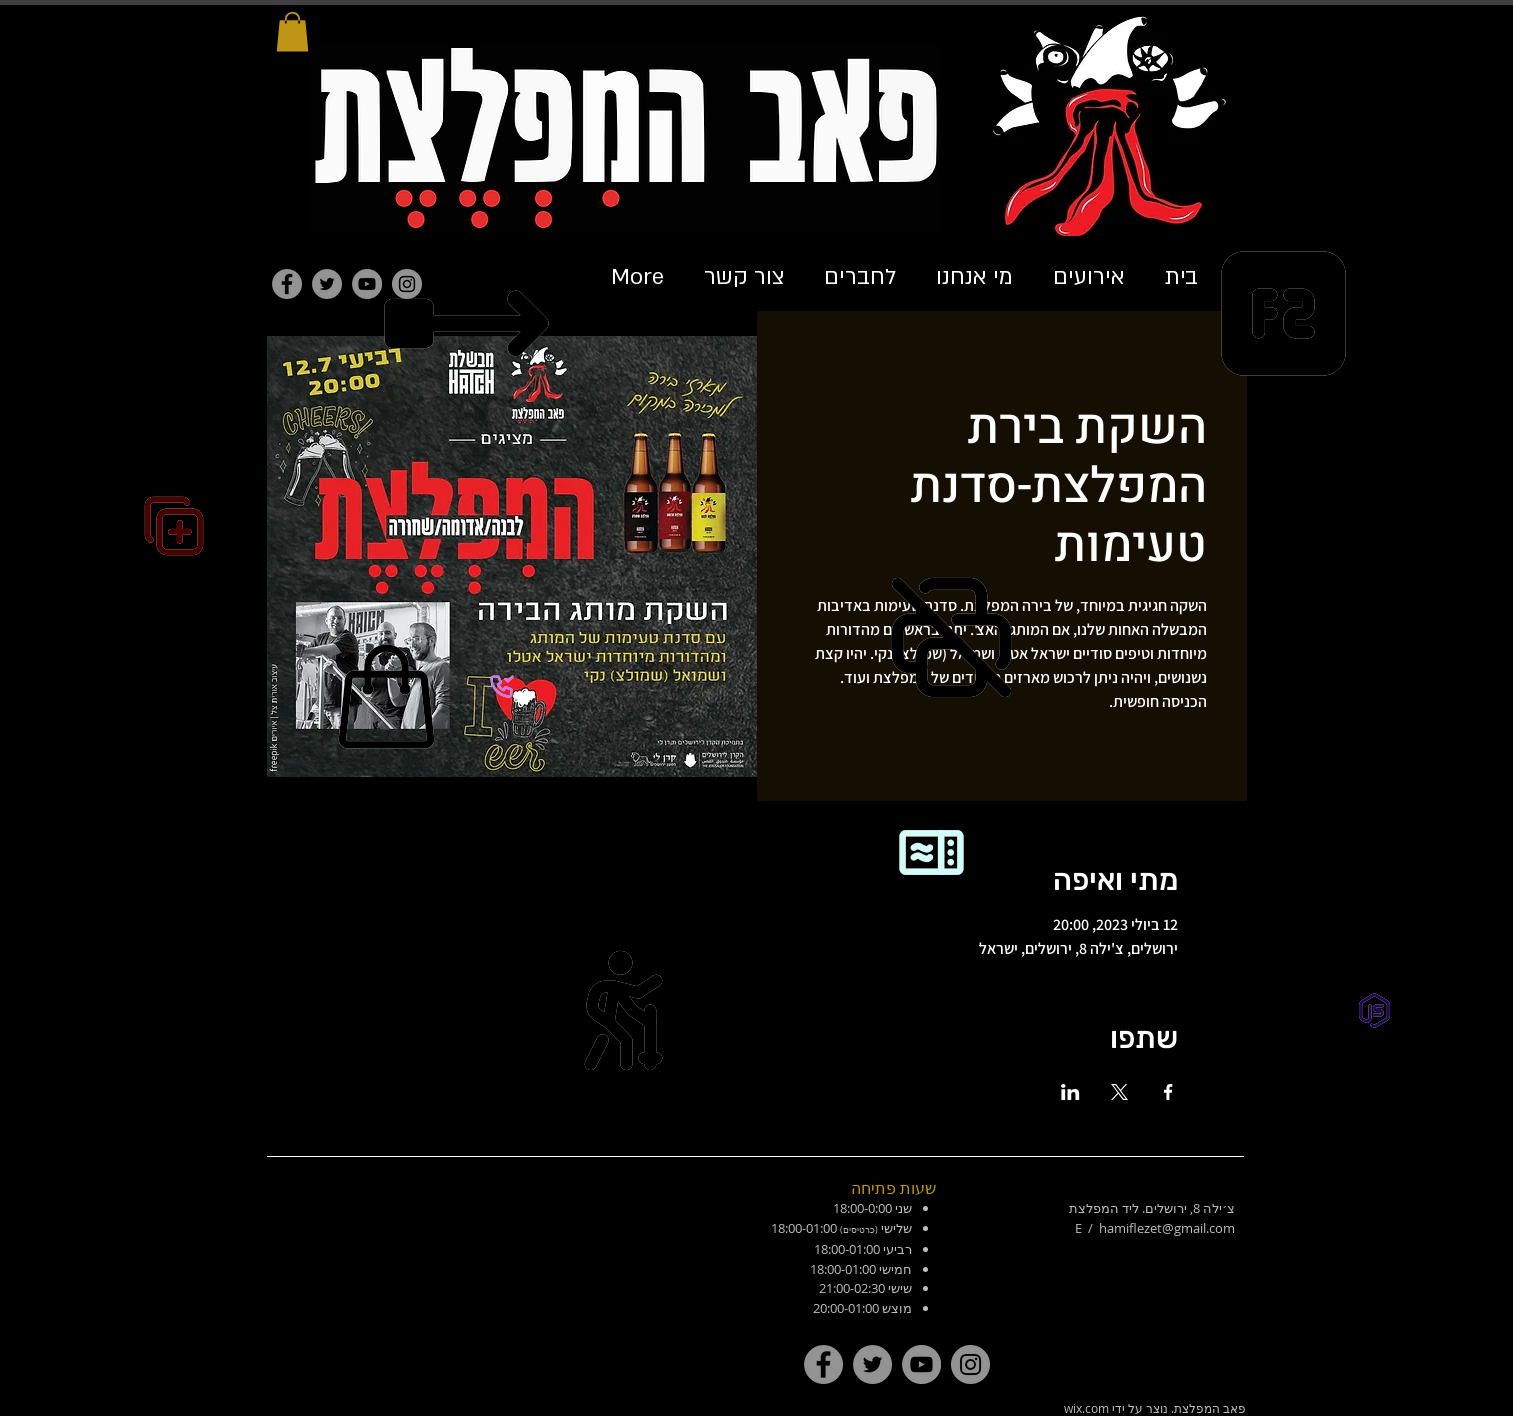 The height and width of the screenshot is (1416, 1513). I want to click on printer unavailable or offline, so click(951, 637).